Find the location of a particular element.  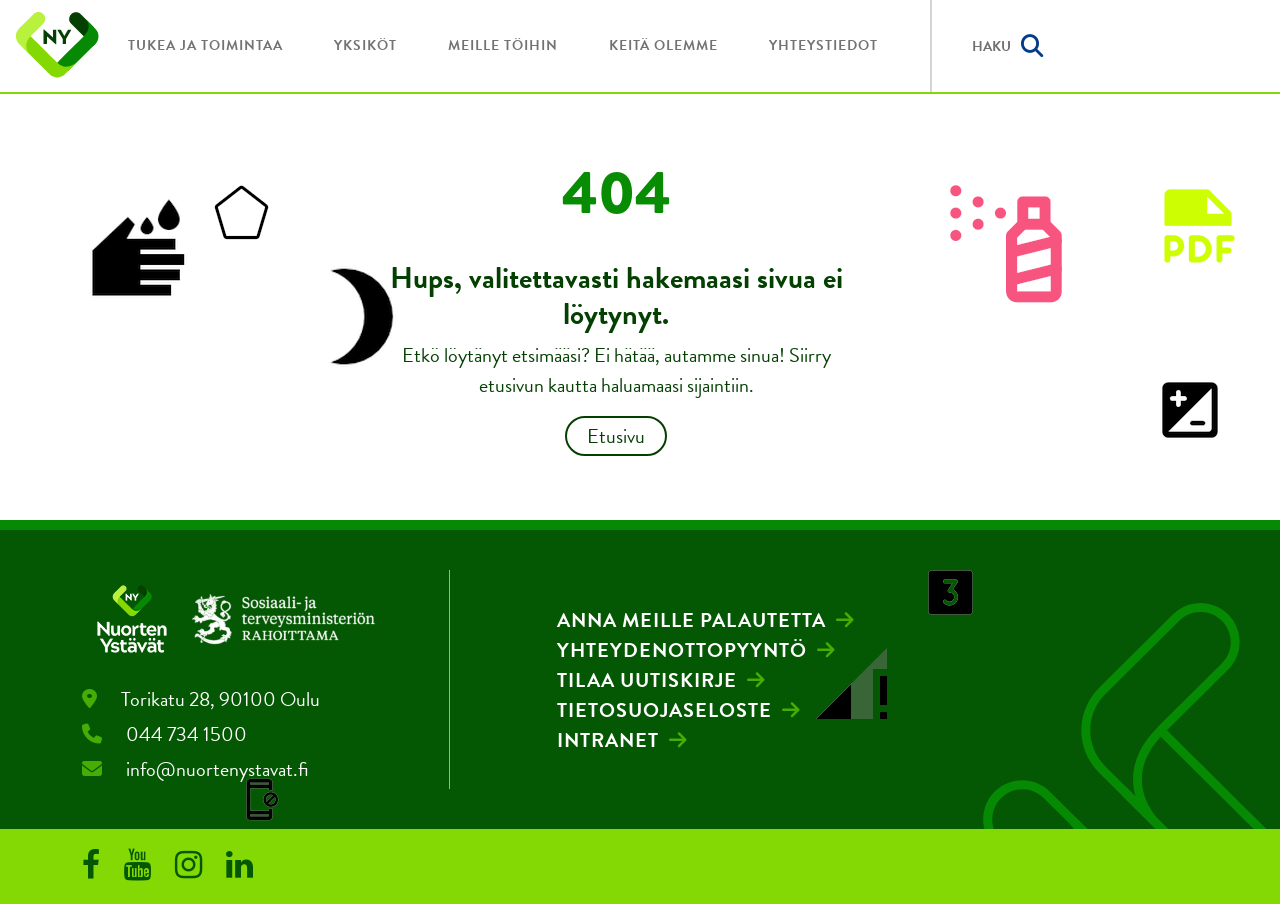

indicates weak cellular signal with no internet connection is located at coordinates (851, 683).